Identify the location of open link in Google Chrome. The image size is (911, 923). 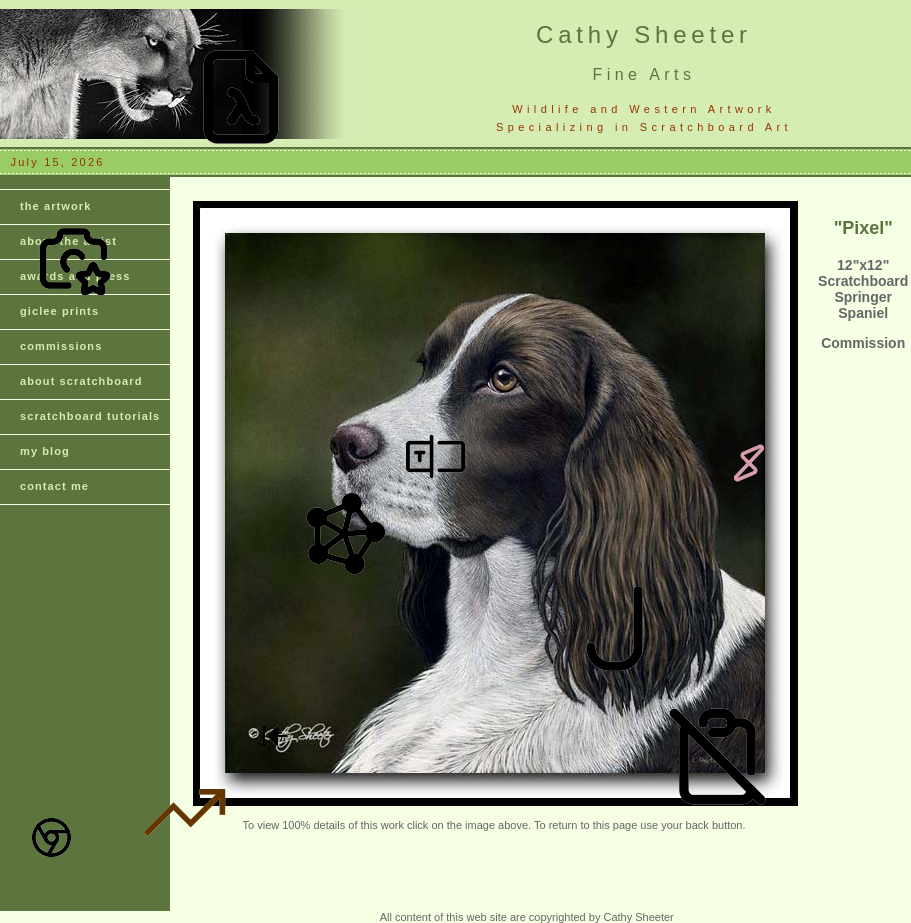
(51, 837).